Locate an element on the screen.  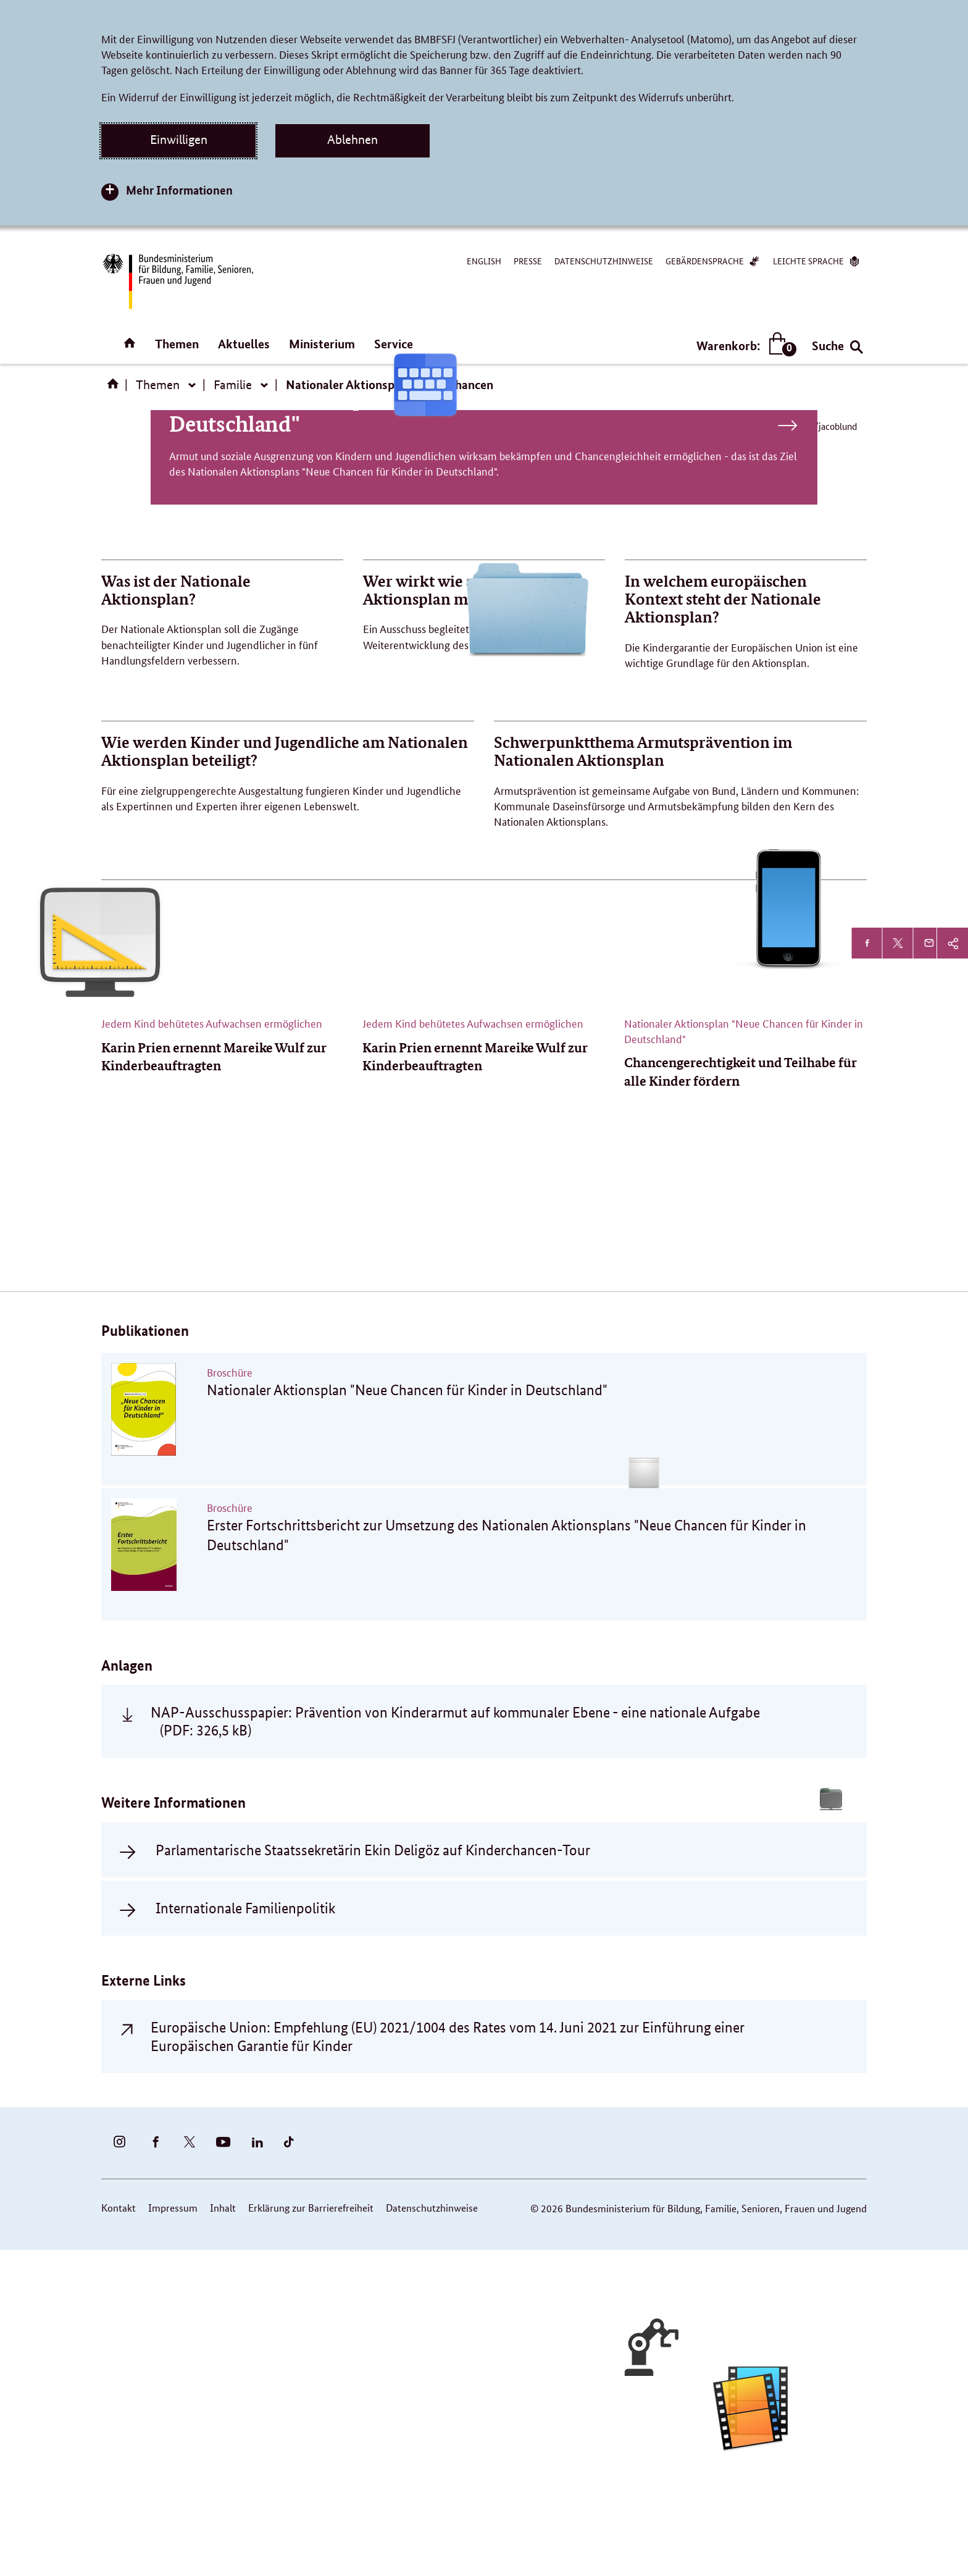
open builder or automation tools is located at coordinates (649, 2347).